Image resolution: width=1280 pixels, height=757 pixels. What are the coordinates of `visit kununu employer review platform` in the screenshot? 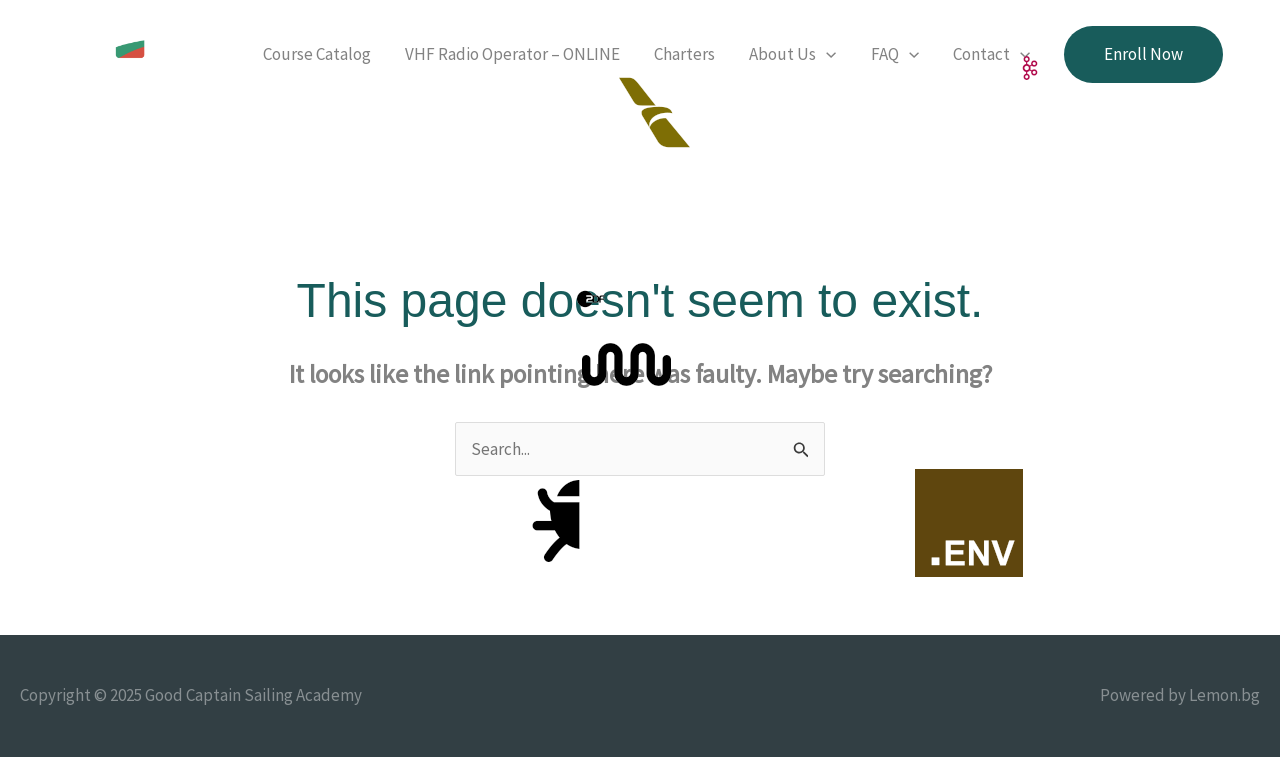 It's located at (626, 364).